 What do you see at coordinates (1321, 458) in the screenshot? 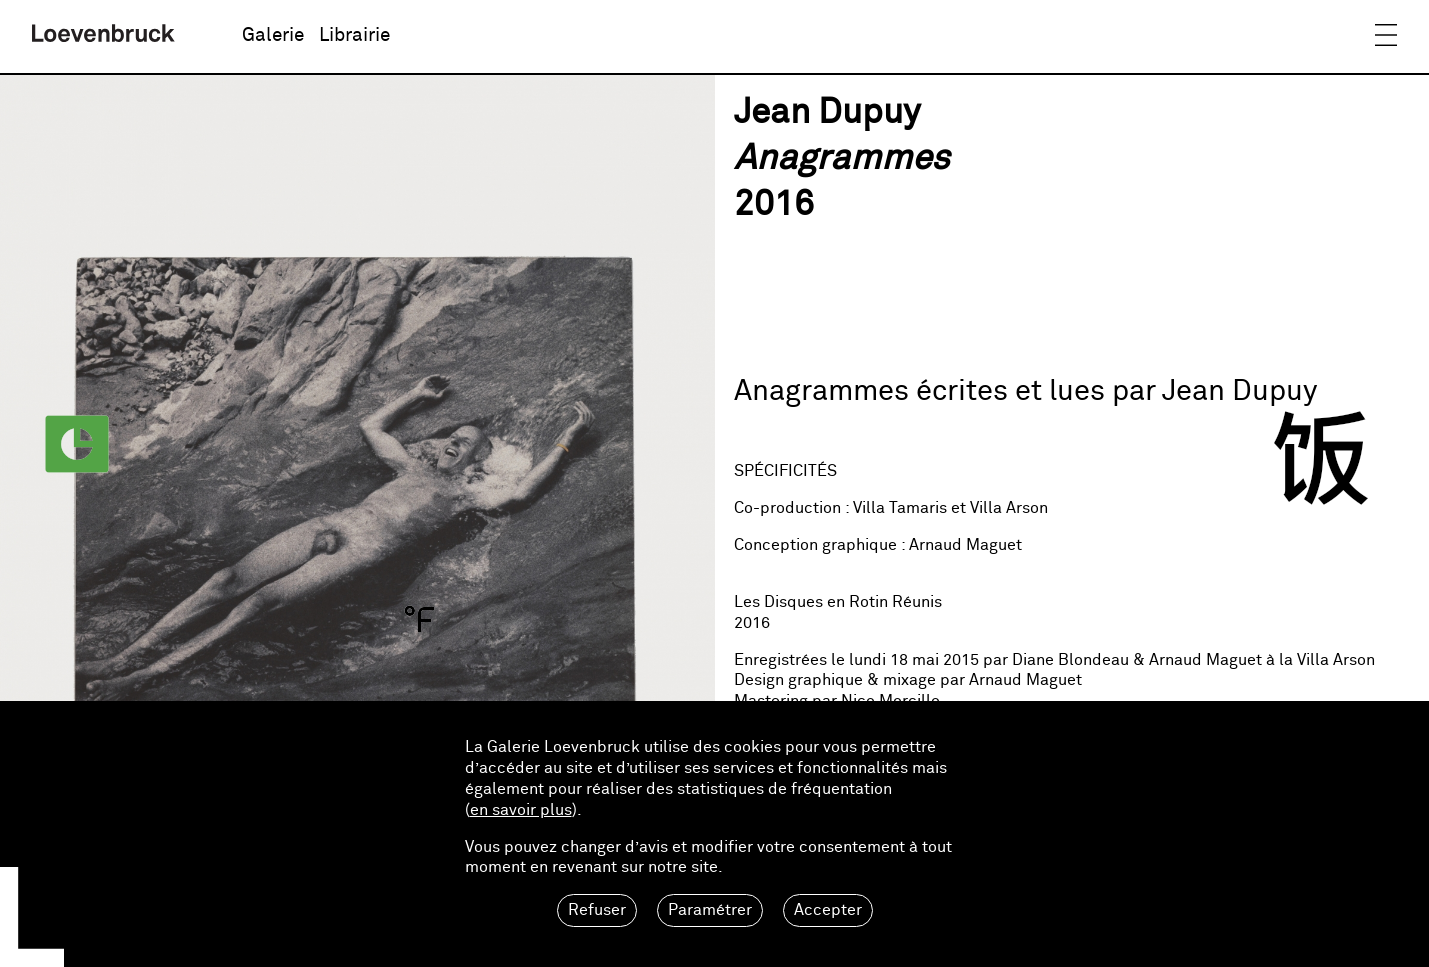
I see `open Fanfou social media app` at bounding box center [1321, 458].